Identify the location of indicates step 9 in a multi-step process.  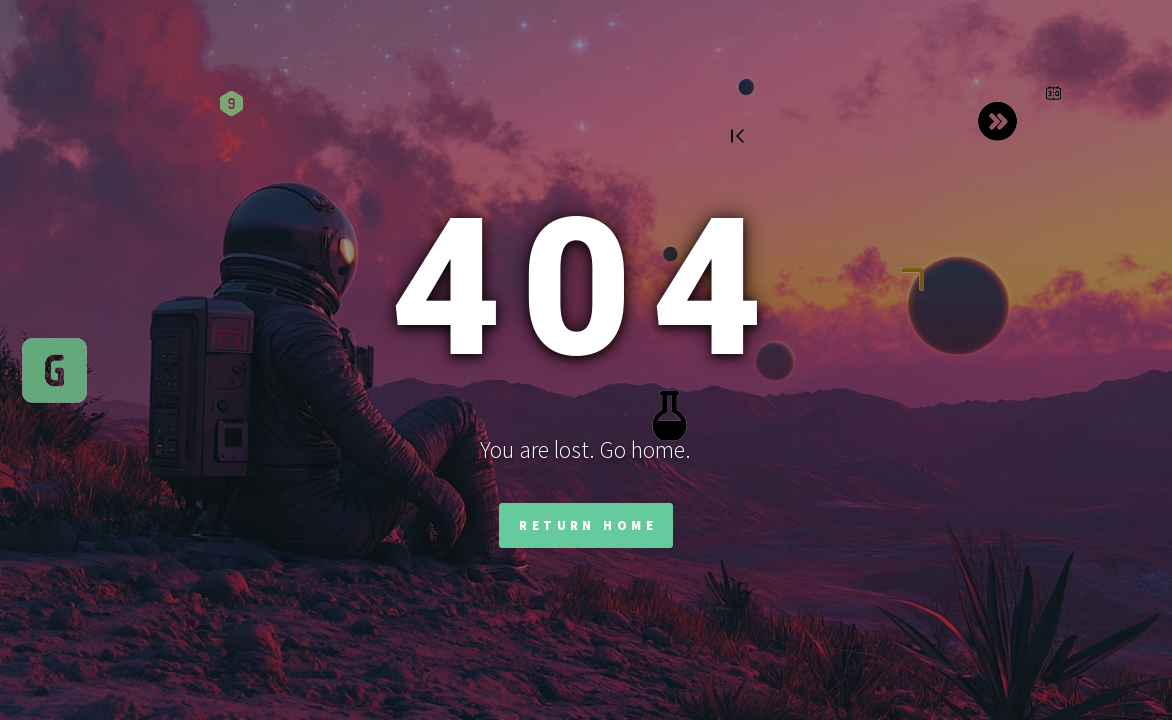
(231, 103).